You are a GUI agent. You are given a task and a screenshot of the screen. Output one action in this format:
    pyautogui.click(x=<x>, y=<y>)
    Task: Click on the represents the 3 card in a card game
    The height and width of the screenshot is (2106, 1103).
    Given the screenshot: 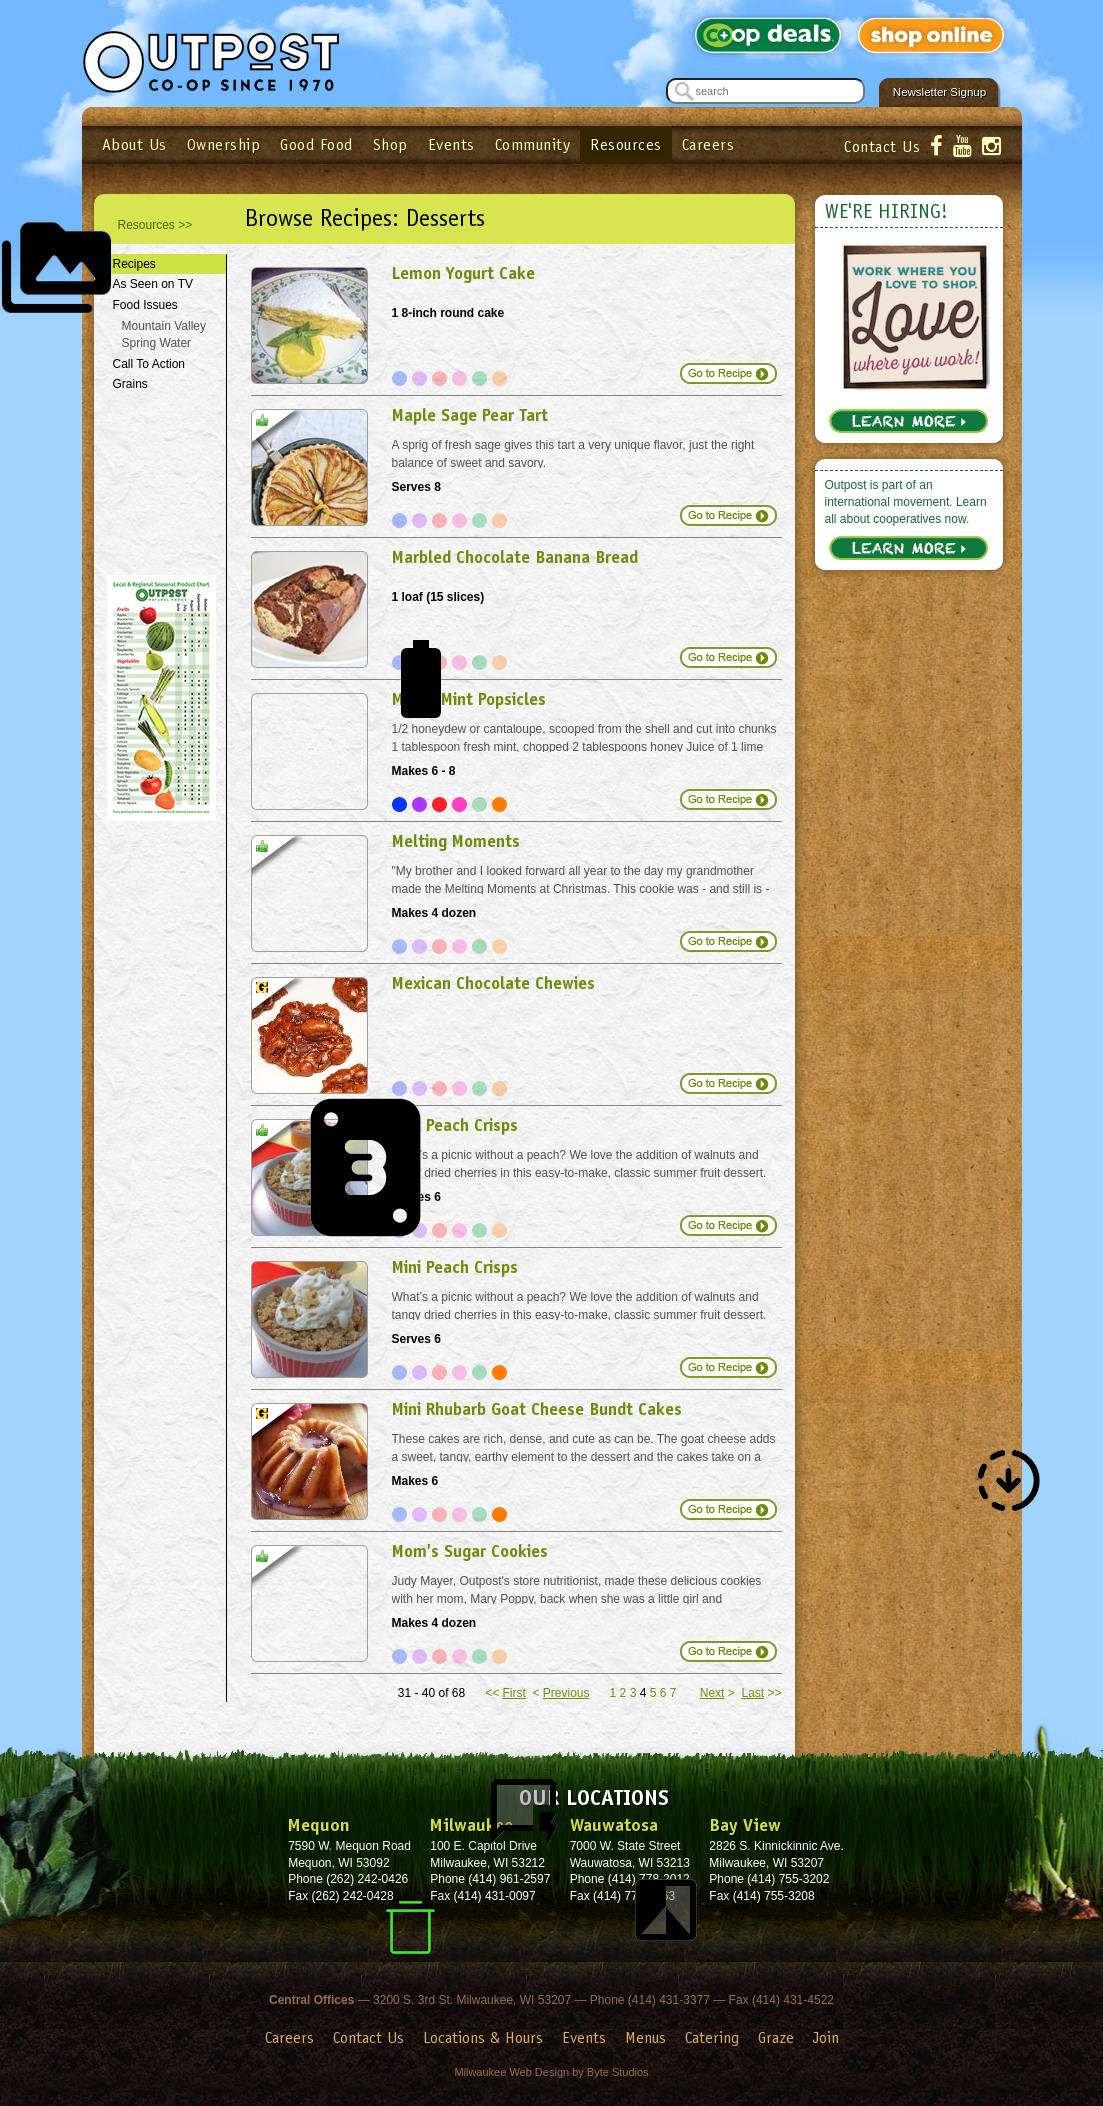 What is the action you would take?
    pyautogui.click(x=365, y=1167)
    